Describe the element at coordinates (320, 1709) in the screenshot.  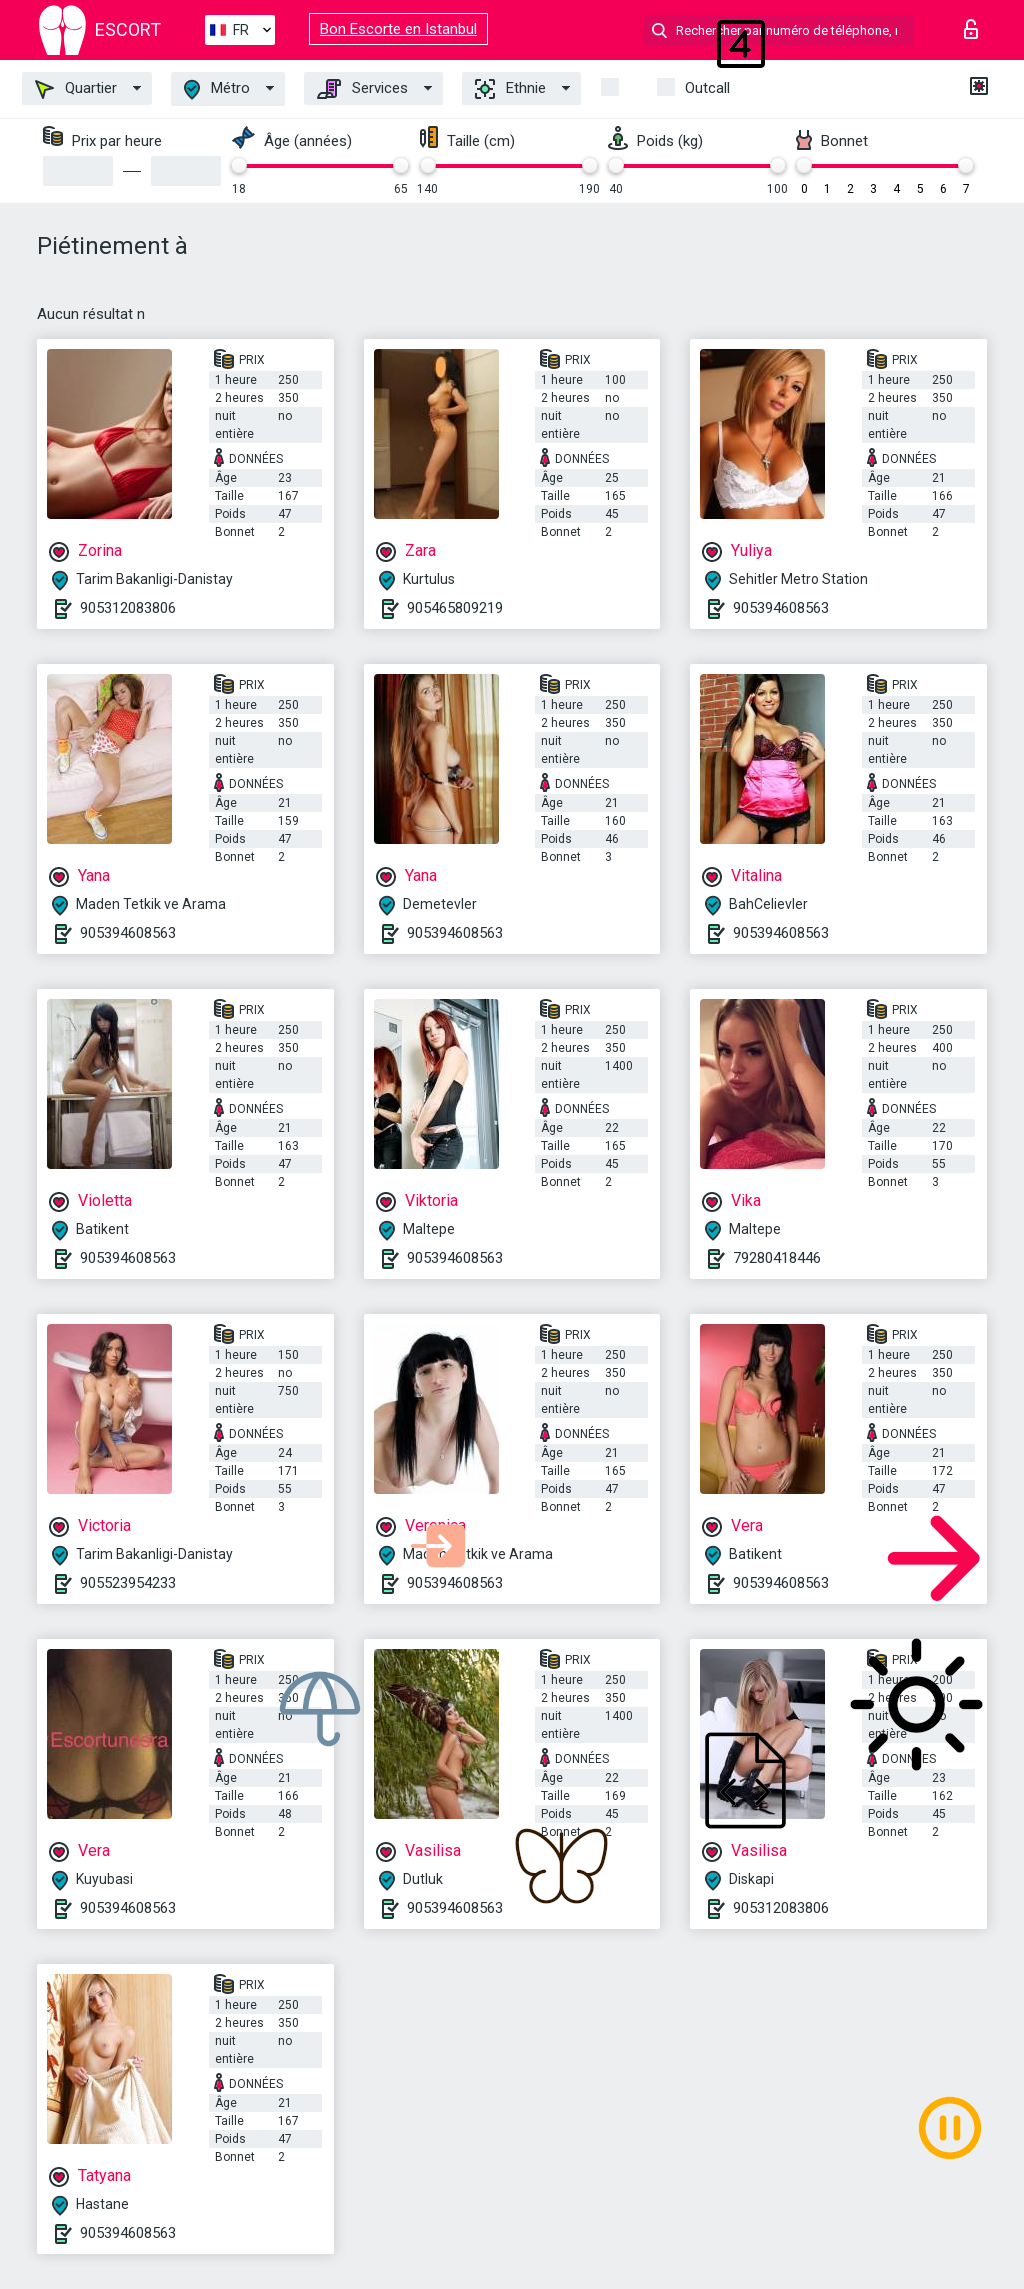
I see `view weather protection or rain forecast` at that location.